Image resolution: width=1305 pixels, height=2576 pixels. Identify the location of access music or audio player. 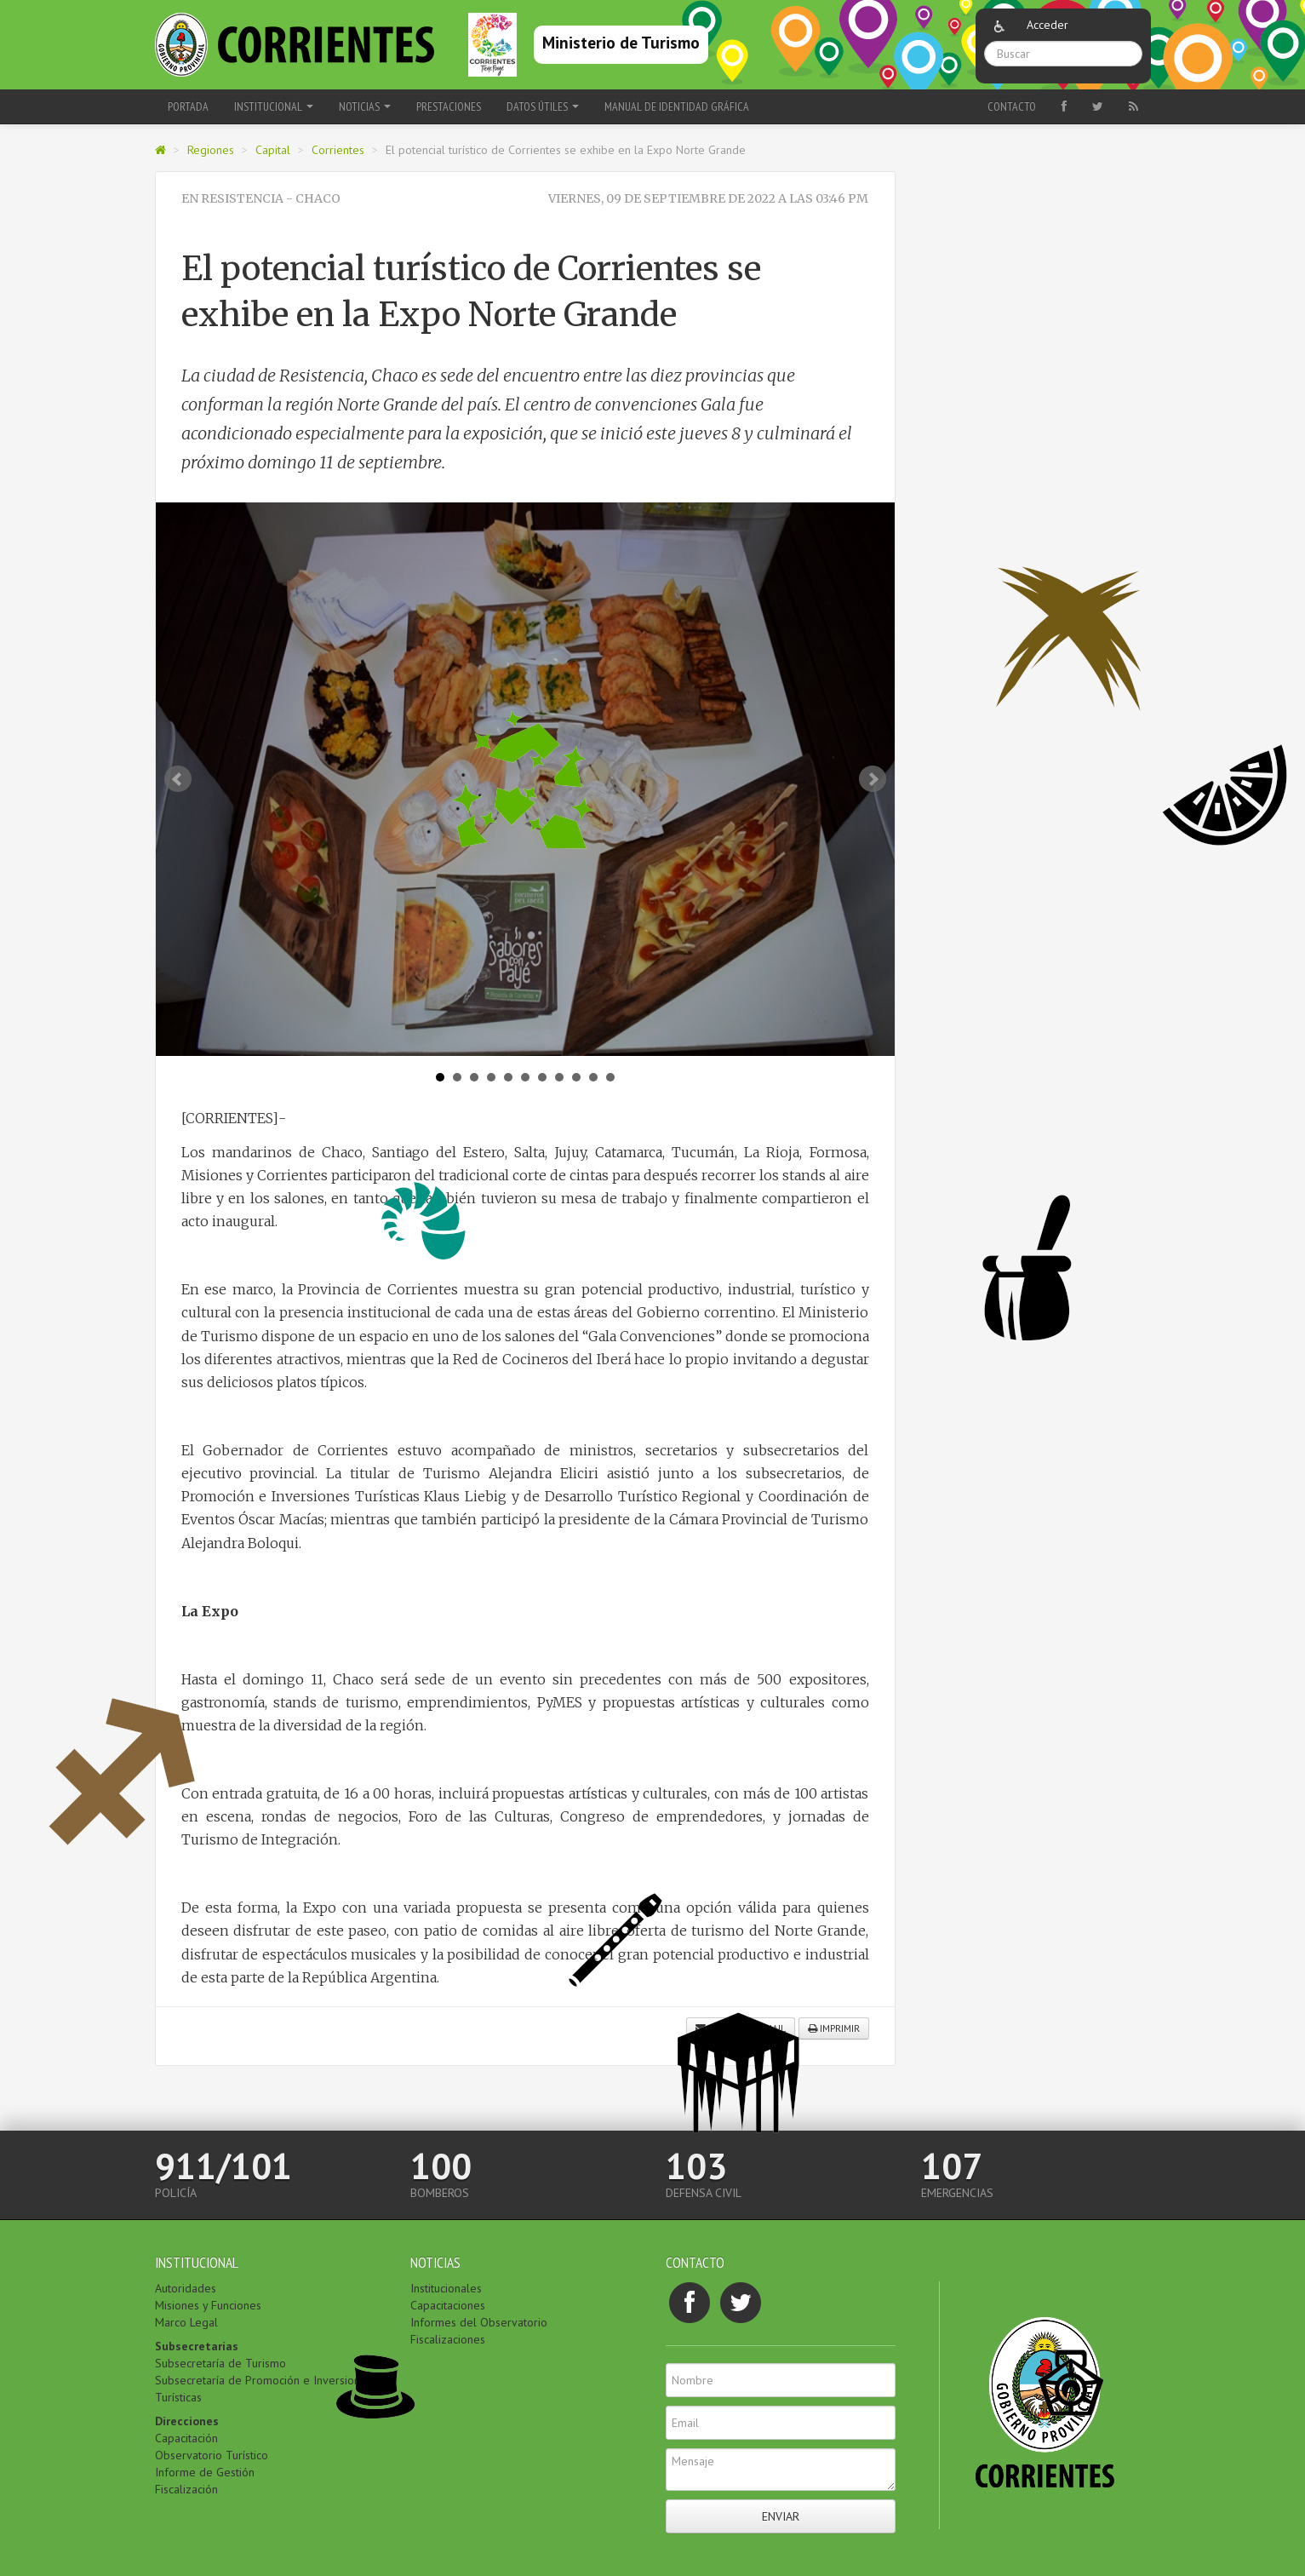
(615, 1940).